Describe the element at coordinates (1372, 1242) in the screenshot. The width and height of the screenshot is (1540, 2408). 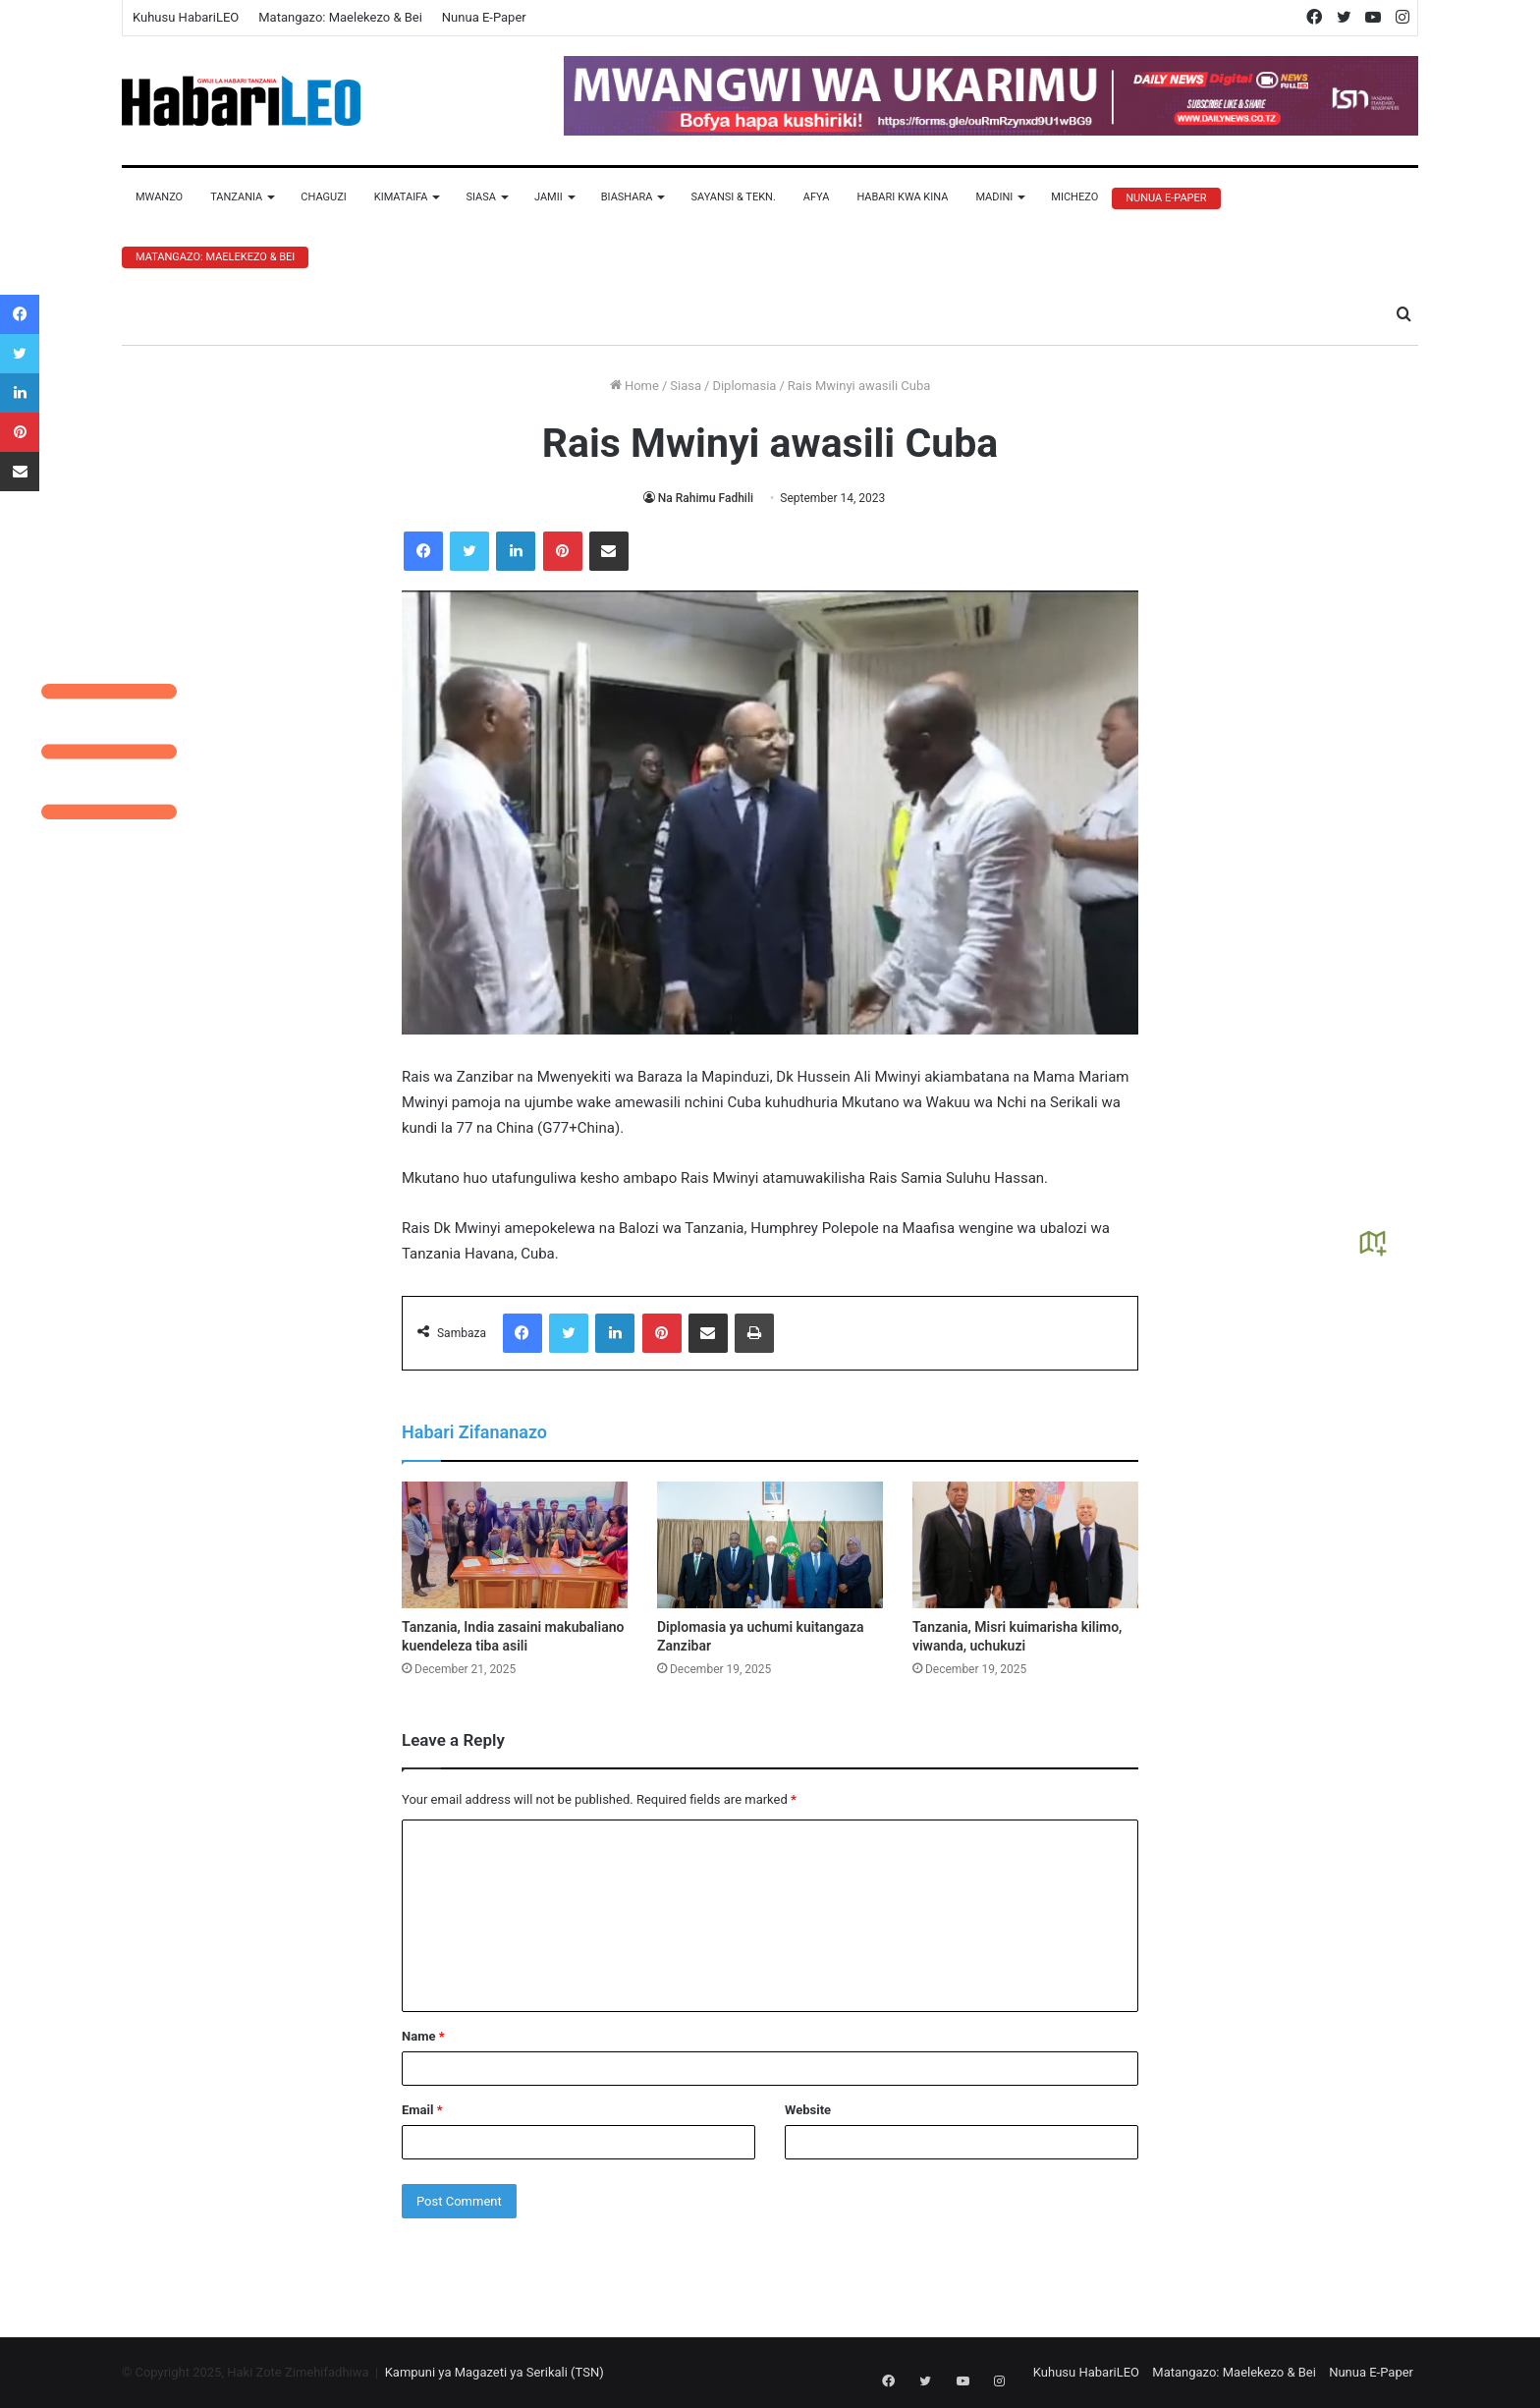
I see `add a new location to the map` at that location.